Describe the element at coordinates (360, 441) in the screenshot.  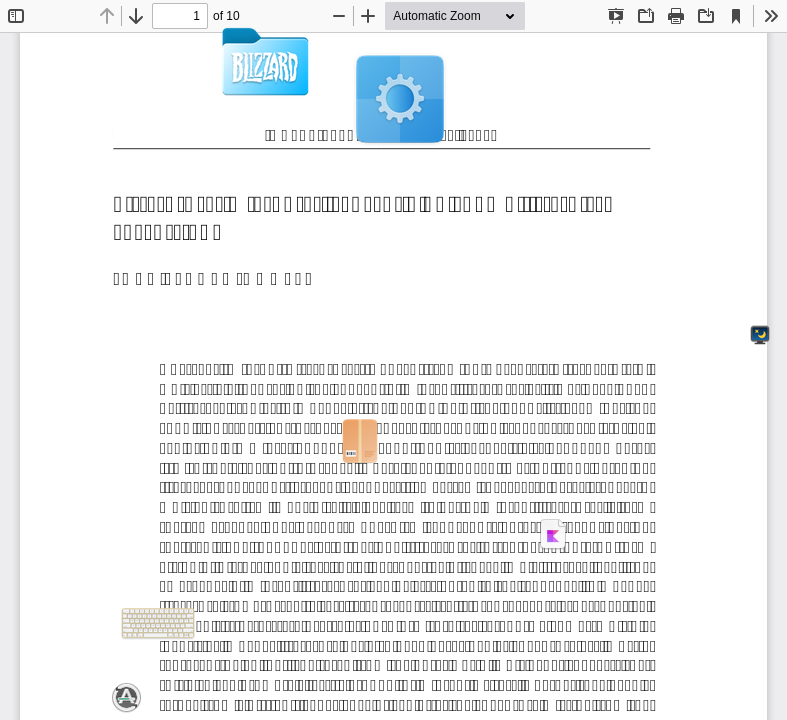
I see `a compressed archive or package file` at that location.